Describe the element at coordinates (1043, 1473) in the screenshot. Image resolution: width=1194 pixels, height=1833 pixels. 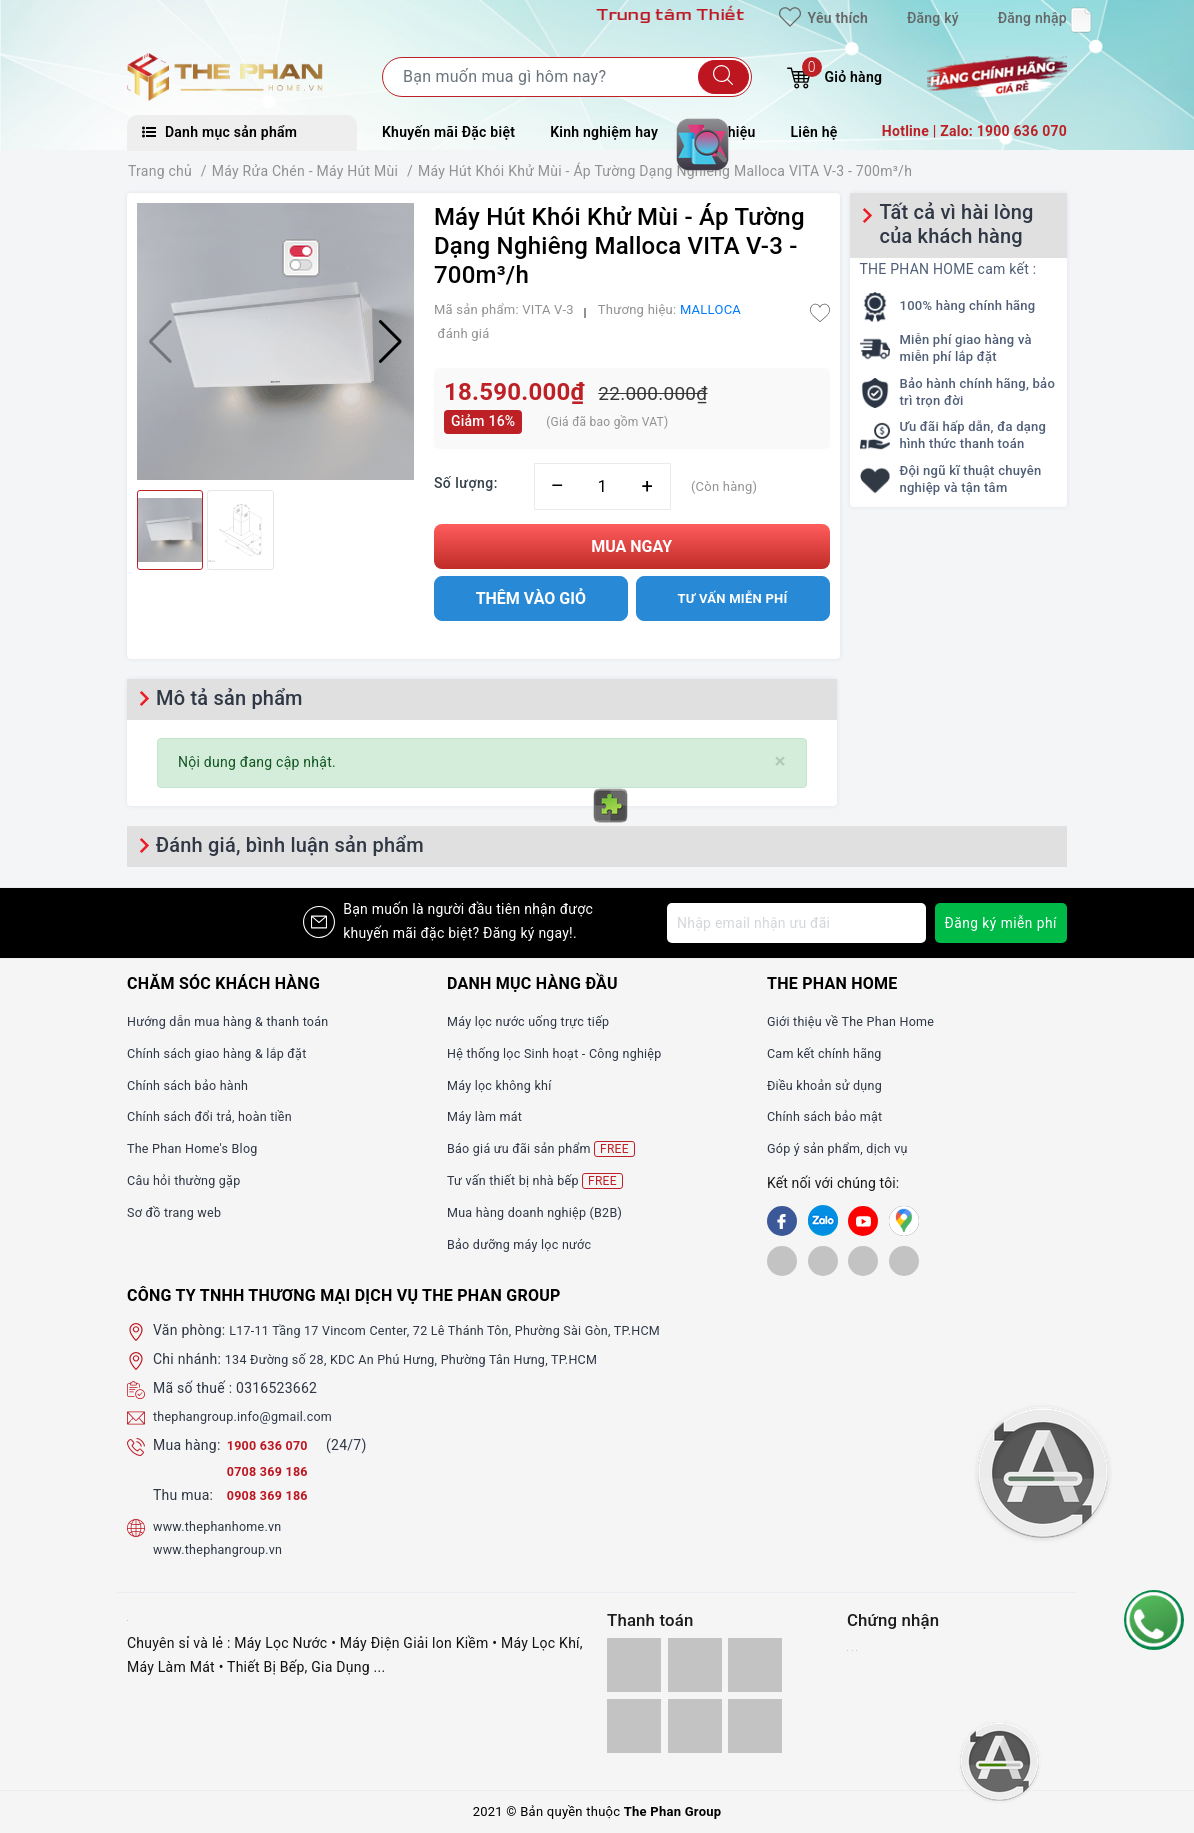
I see `open the software updater application` at that location.